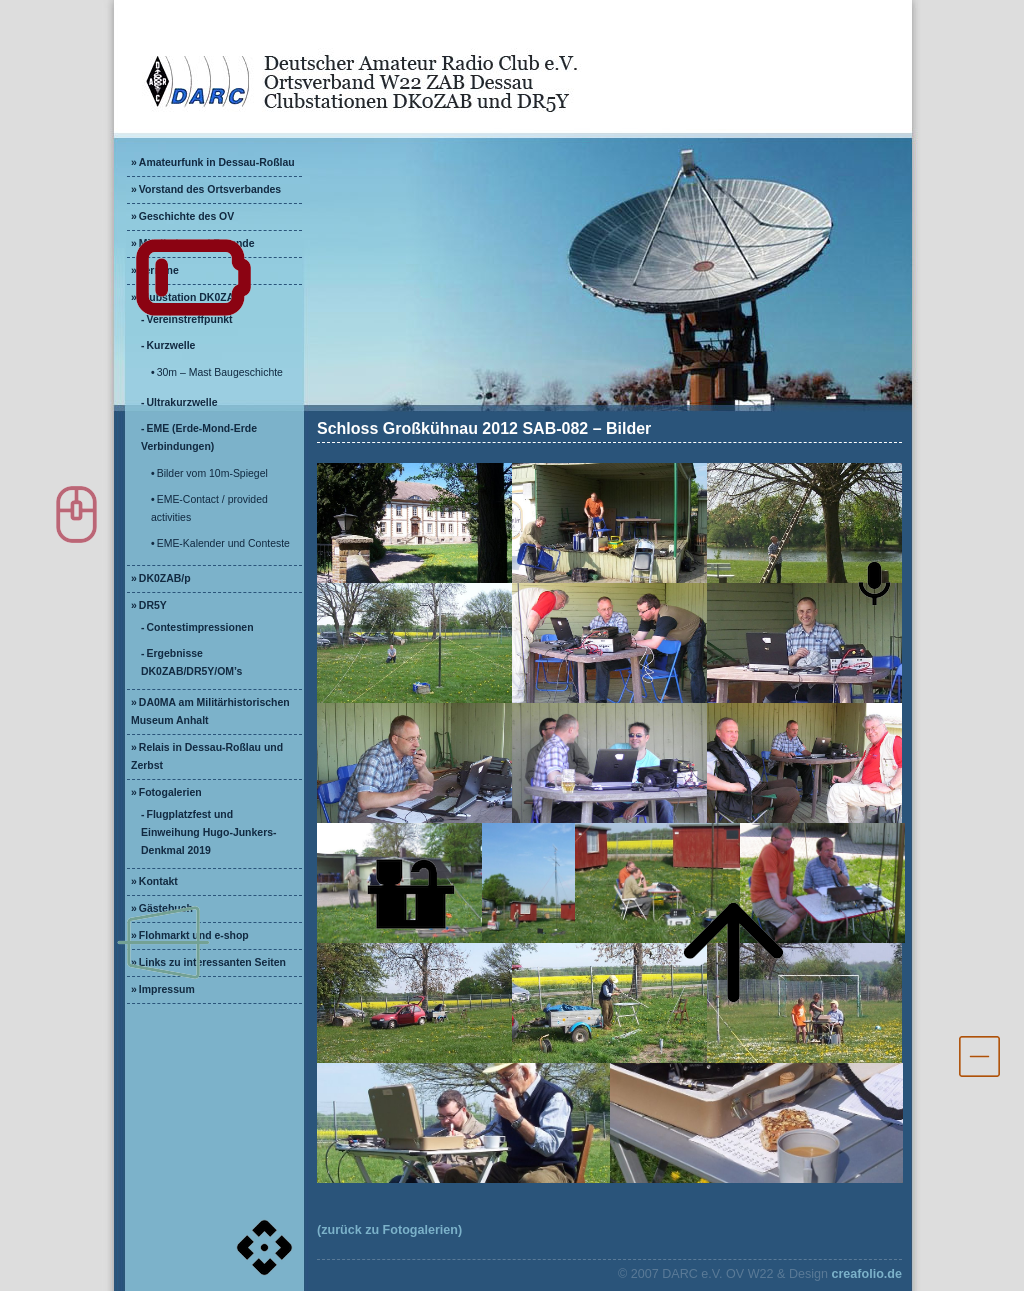 This screenshot has height=1291, width=1024. What do you see at coordinates (163, 942) in the screenshot?
I see `adjust perspective or viewing angle` at bounding box center [163, 942].